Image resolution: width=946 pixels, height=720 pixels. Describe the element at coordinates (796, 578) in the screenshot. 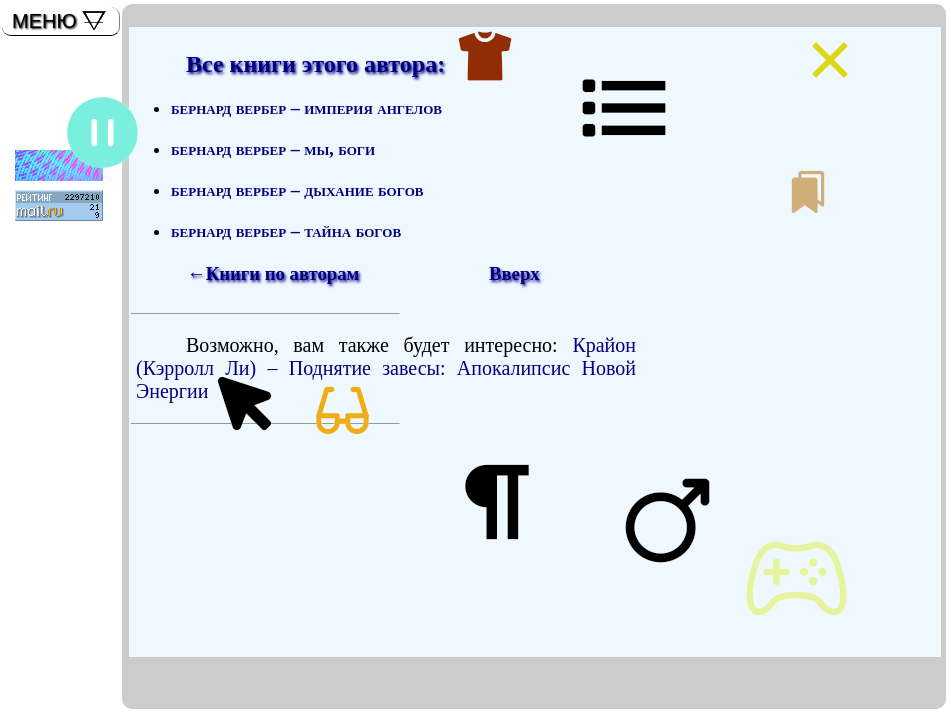

I see `access gaming features or game library` at that location.